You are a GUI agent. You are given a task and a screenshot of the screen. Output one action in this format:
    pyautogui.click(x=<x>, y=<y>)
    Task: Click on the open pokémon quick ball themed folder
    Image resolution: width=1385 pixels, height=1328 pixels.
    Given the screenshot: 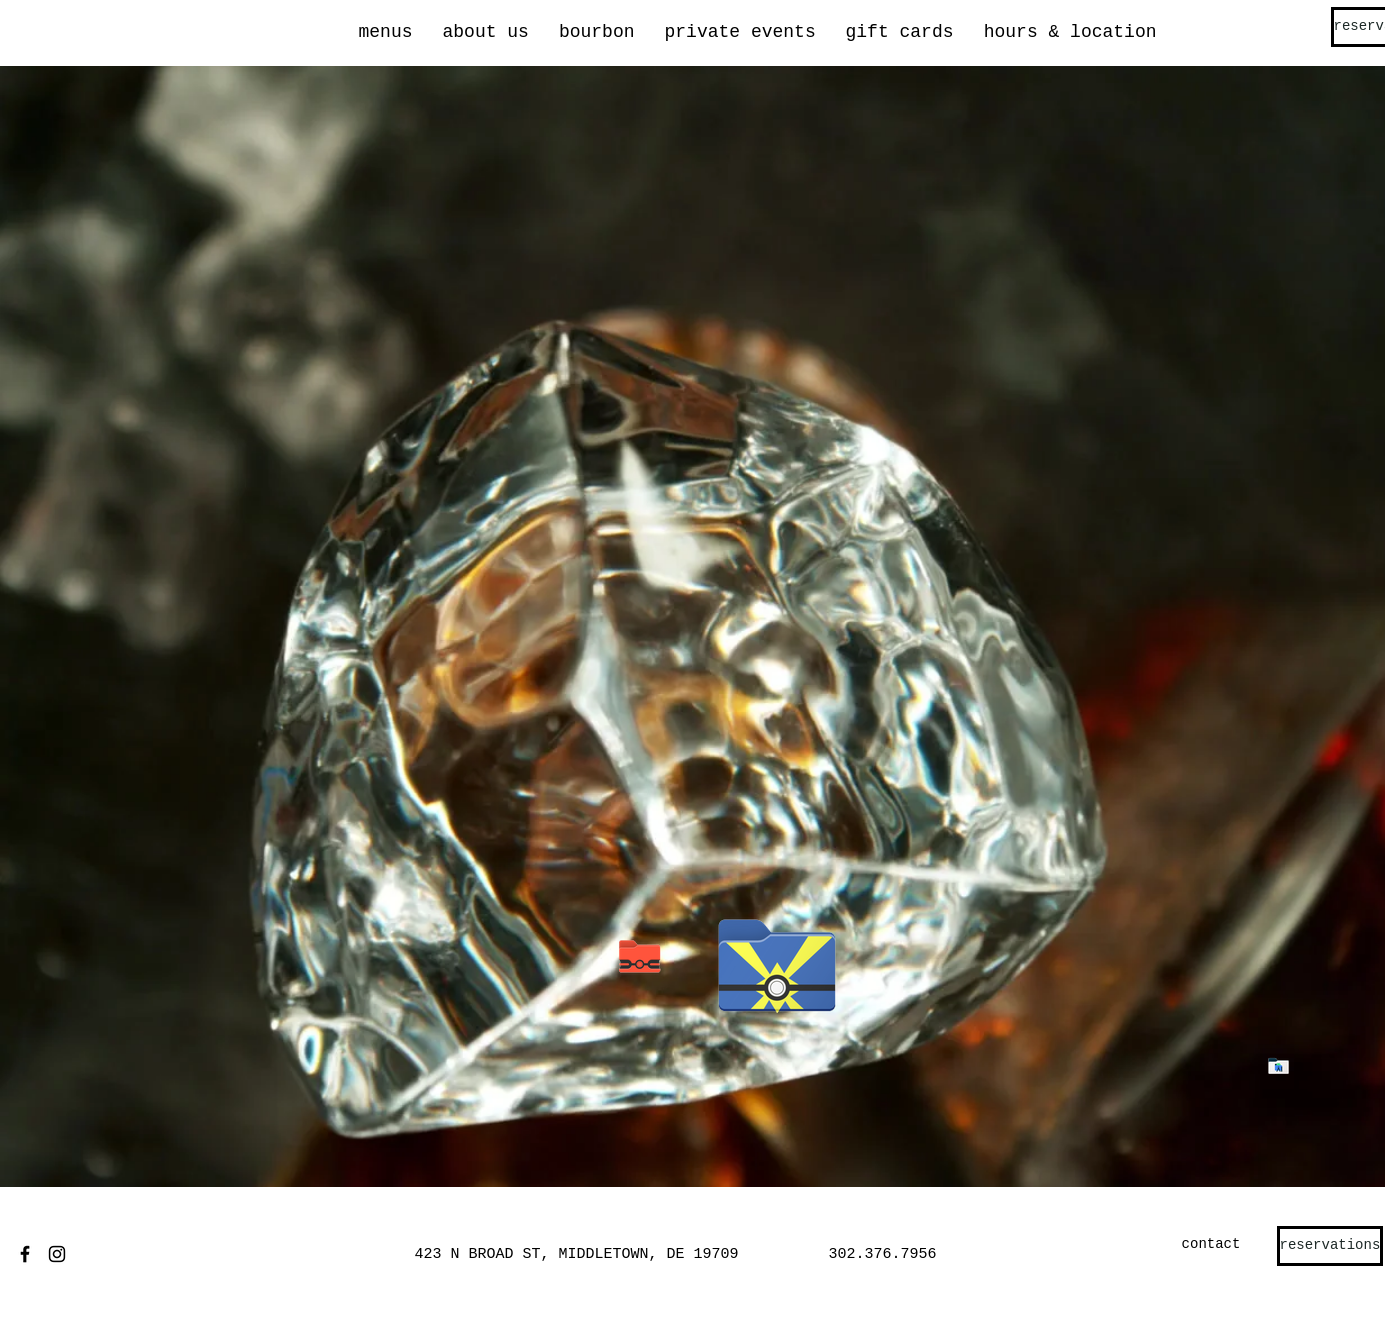 What is the action you would take?
    pyautogui.click(x=776, y=968)
    